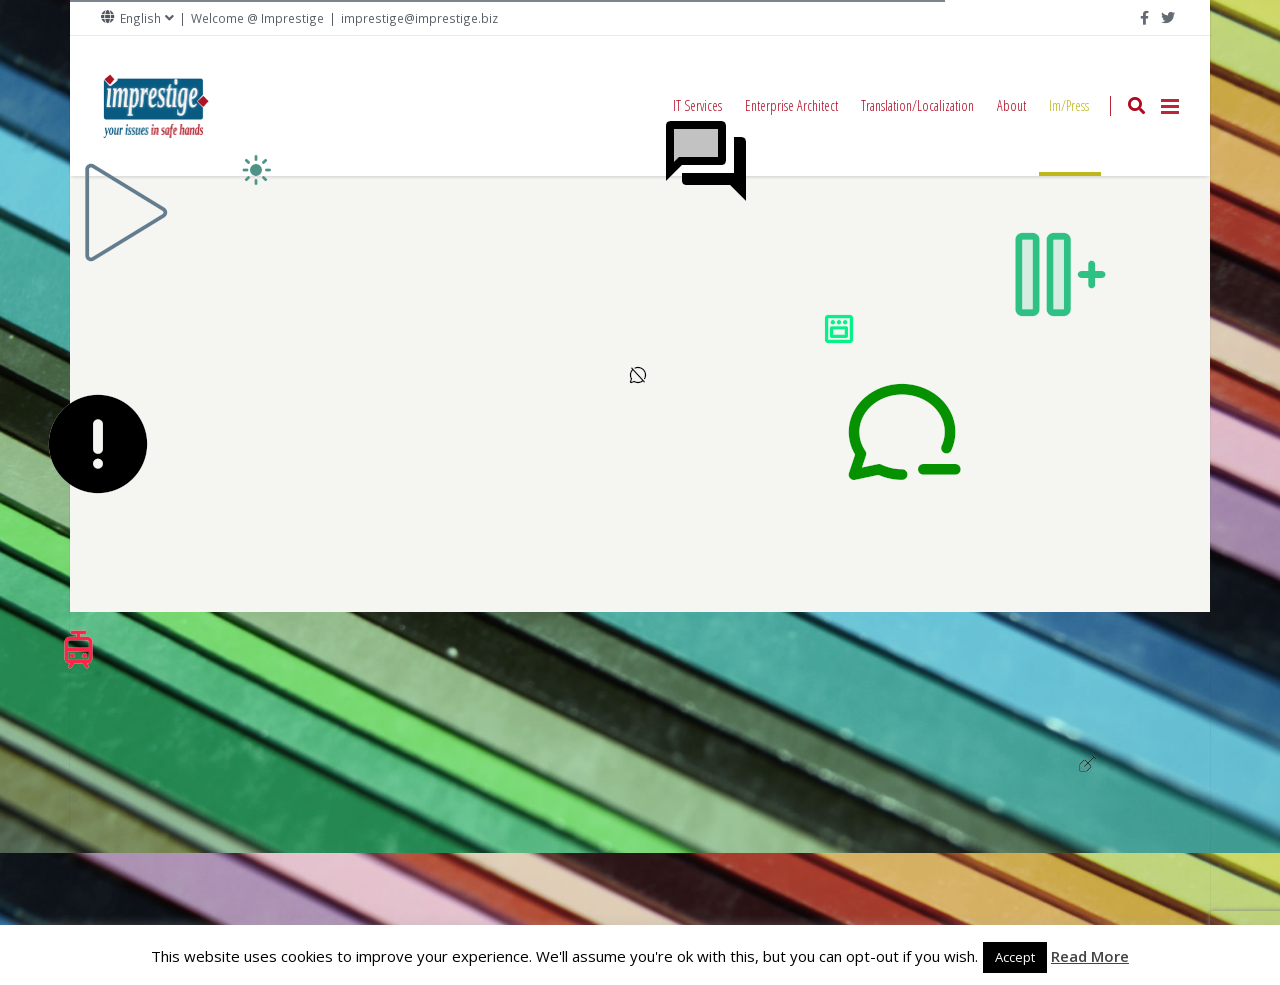  Describe the element at coordinates (902, 432) in the screenshot. I see `remove a message or conversation` at that location.